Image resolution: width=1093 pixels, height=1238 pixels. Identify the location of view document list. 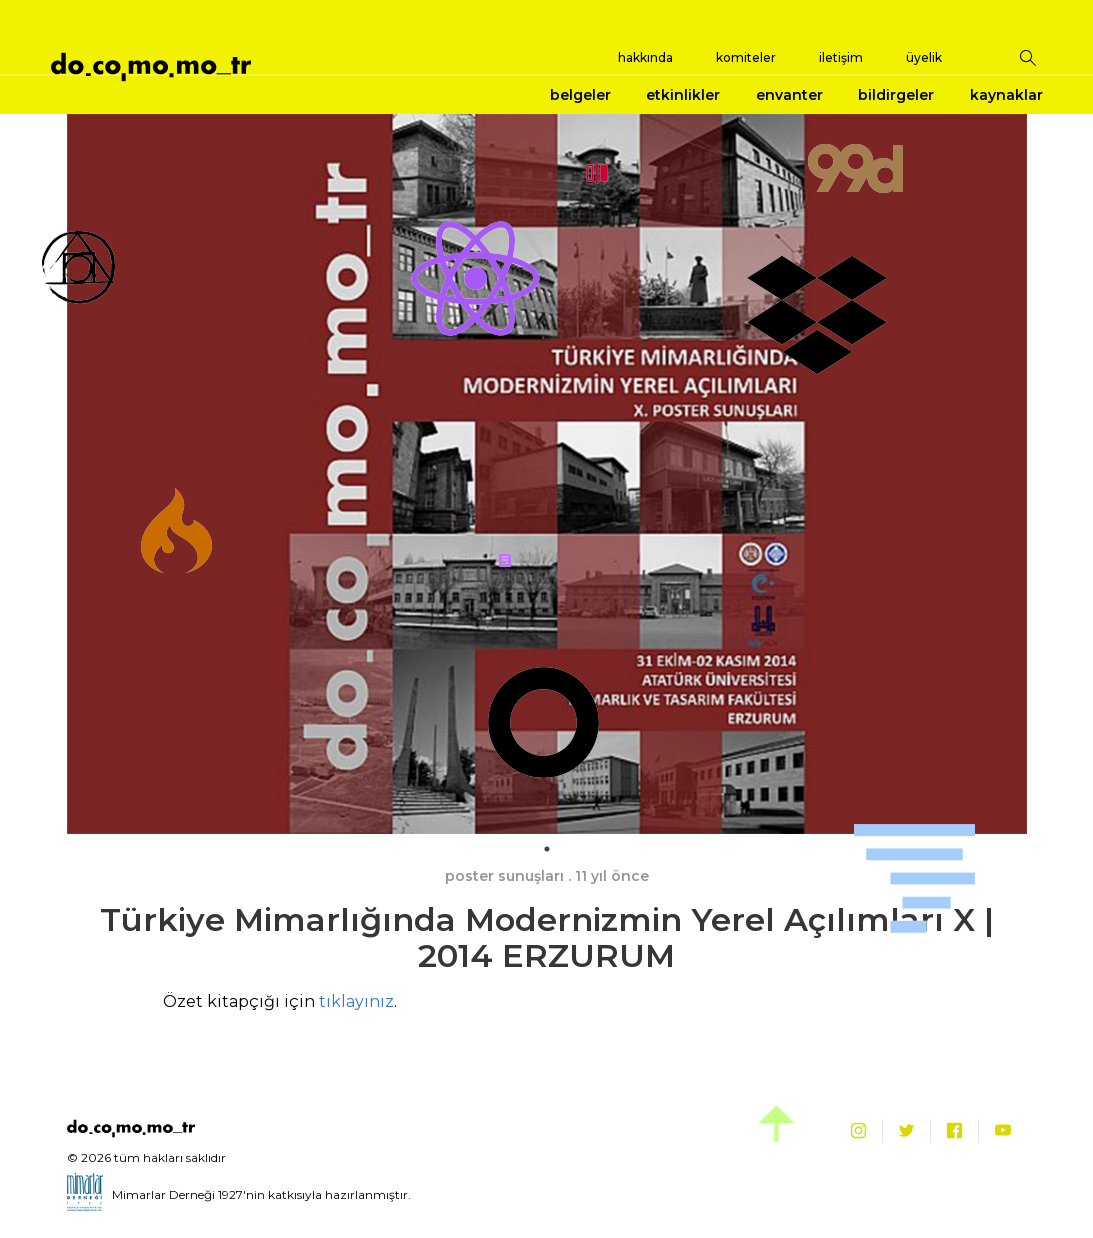
(505, 560).